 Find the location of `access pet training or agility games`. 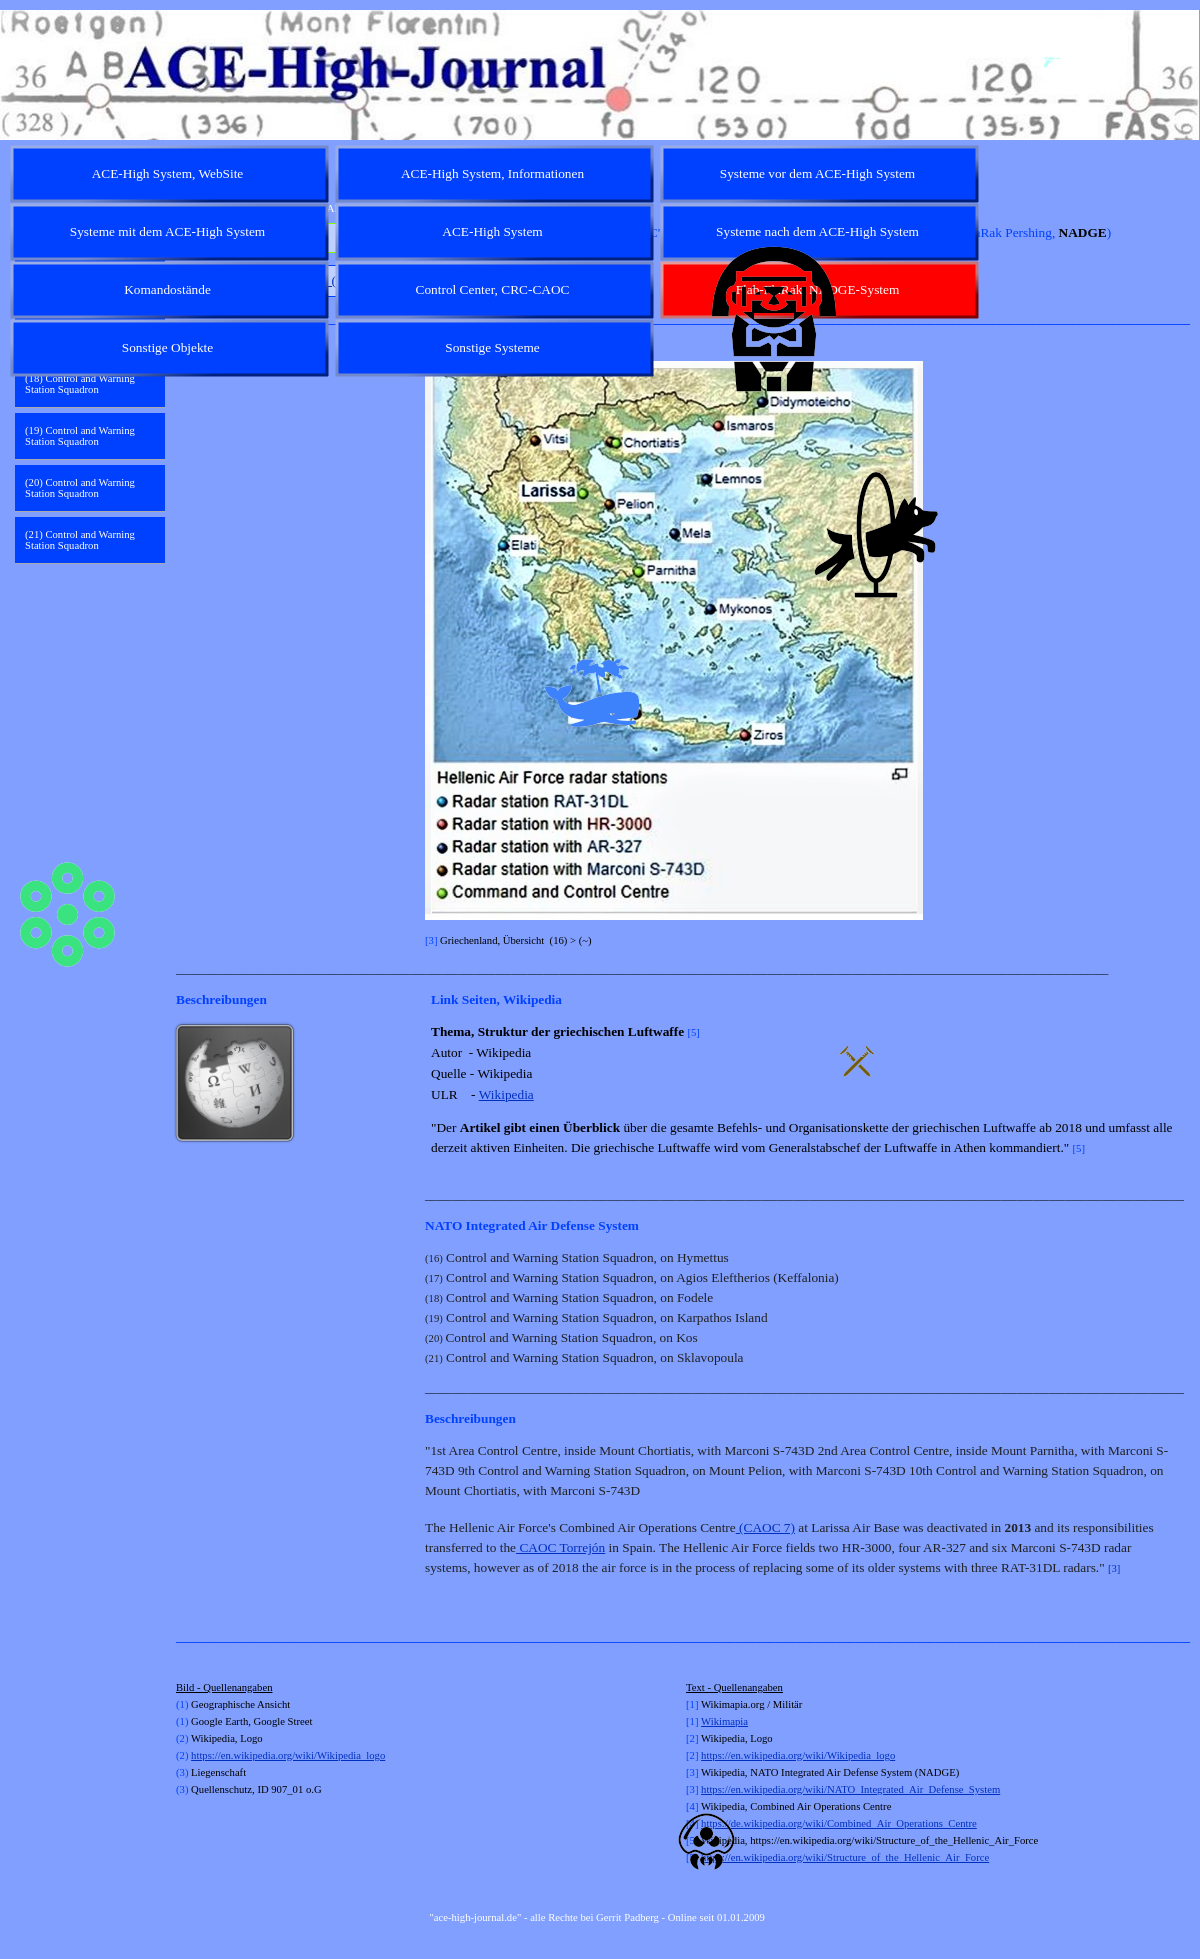

access pet training or agility games is located at coordinates (876, 534).